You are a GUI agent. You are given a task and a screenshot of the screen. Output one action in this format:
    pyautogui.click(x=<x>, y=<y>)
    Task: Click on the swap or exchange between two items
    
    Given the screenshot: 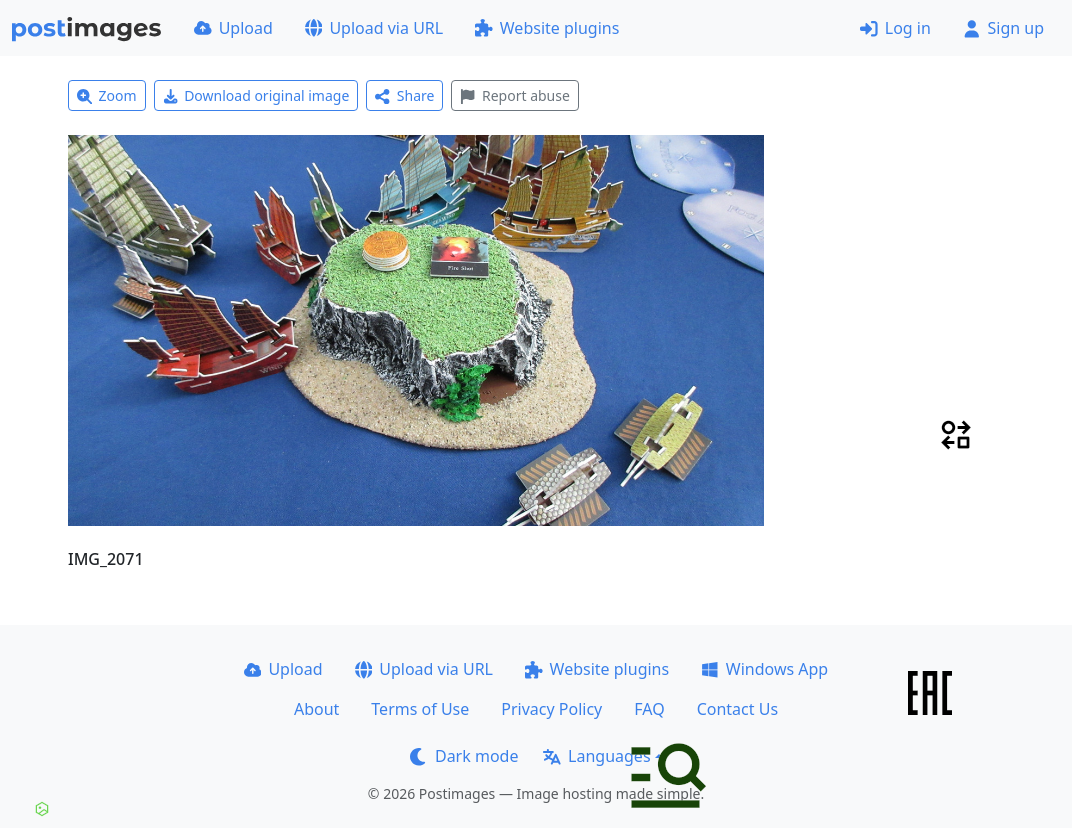 What is the action you would take?
    pyautogui.click(x=956, y=435)
    